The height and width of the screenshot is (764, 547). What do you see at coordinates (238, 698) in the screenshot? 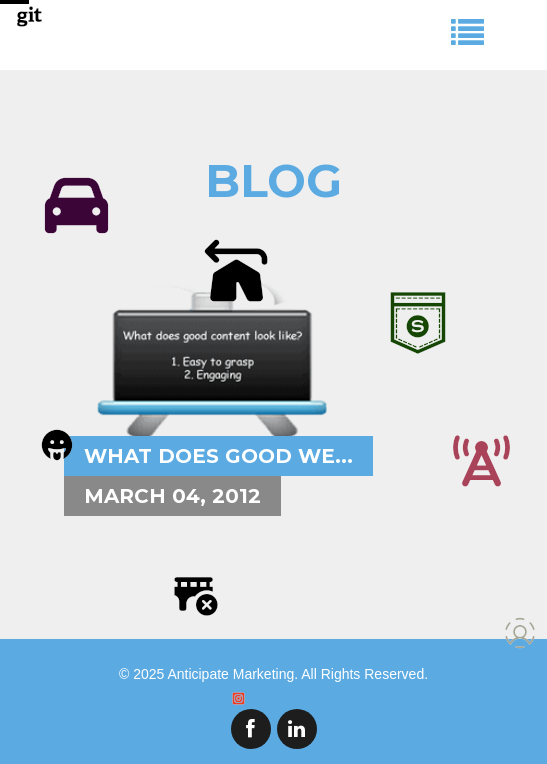
I see `open Instagram app` at bounding box center [238, 698].